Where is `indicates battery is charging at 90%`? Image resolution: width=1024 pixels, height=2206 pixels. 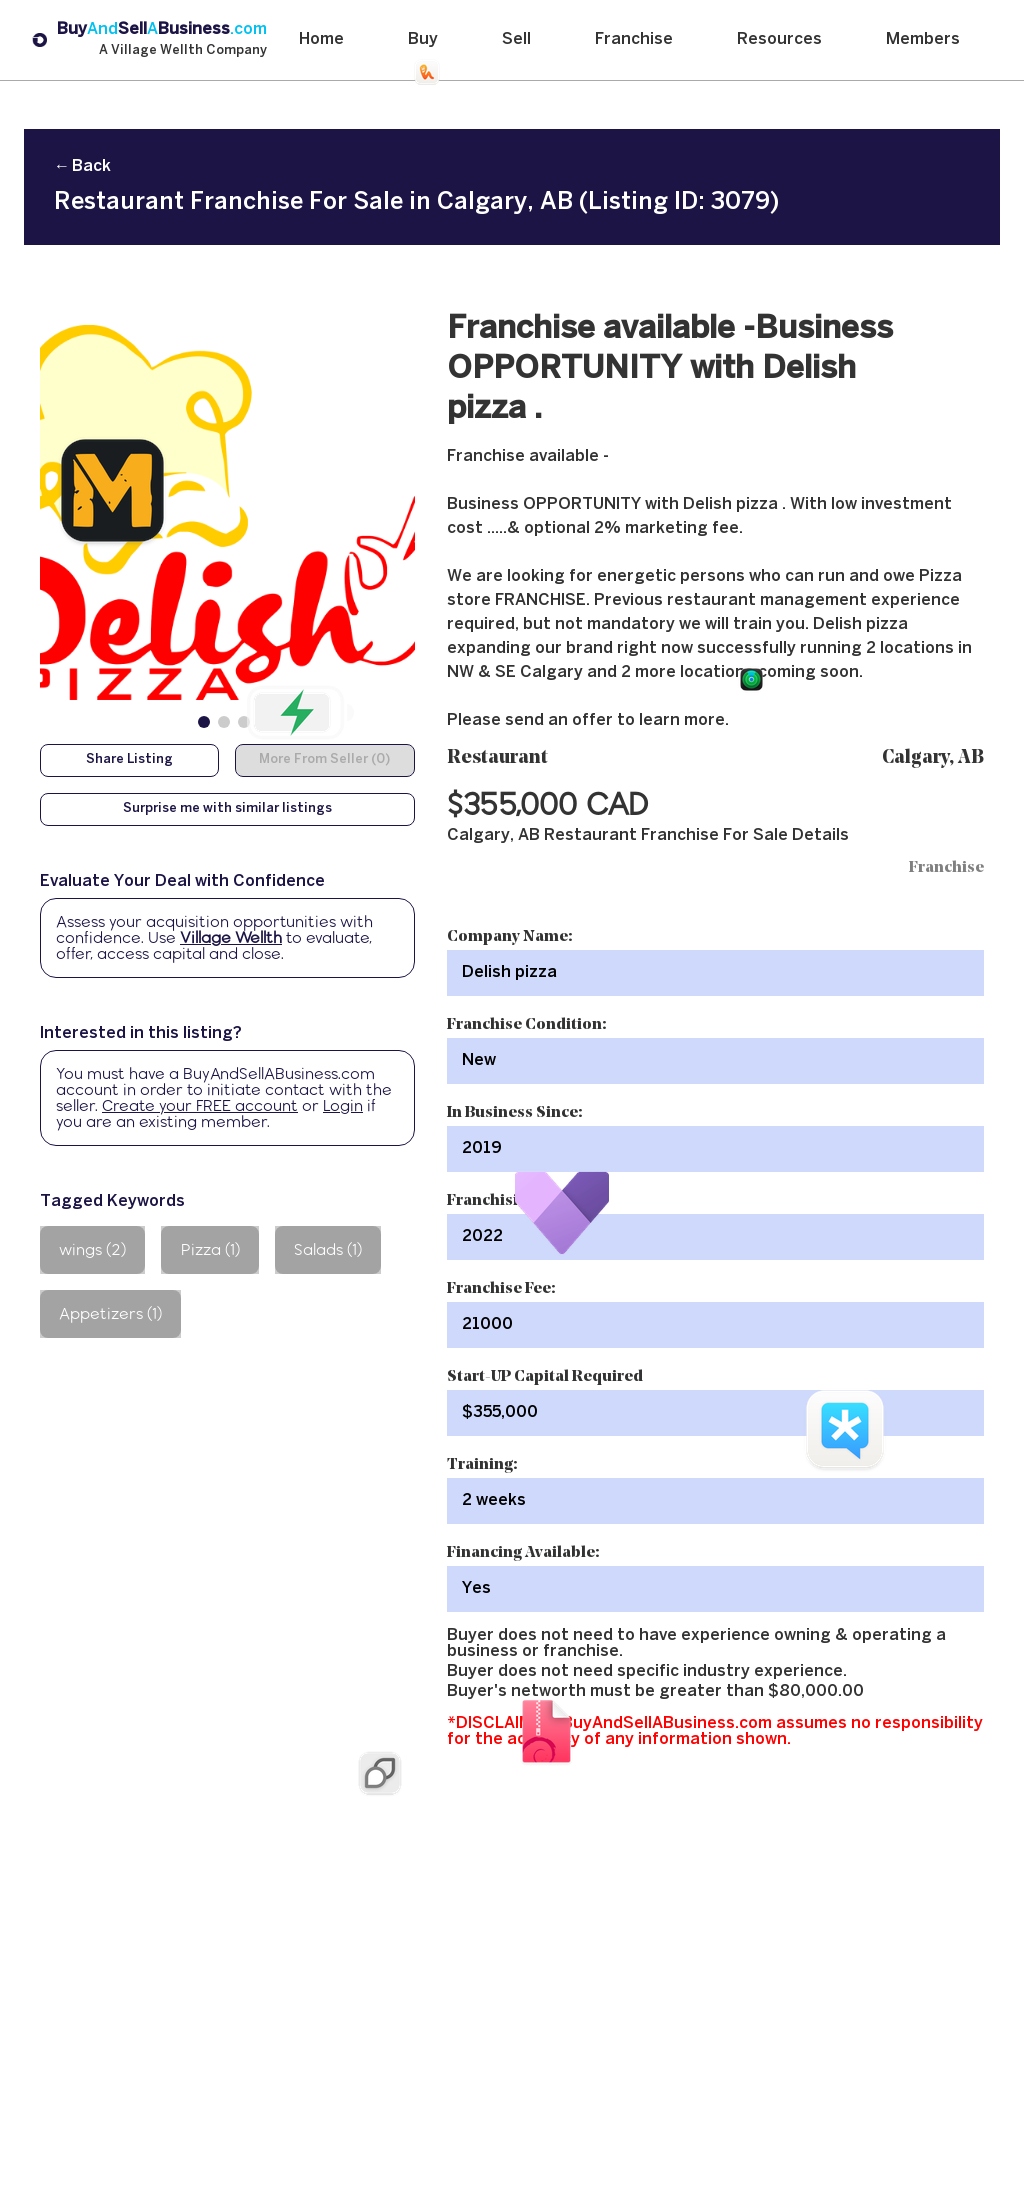 indicates battery is charging at 90% is located at coordinates (300, 712).